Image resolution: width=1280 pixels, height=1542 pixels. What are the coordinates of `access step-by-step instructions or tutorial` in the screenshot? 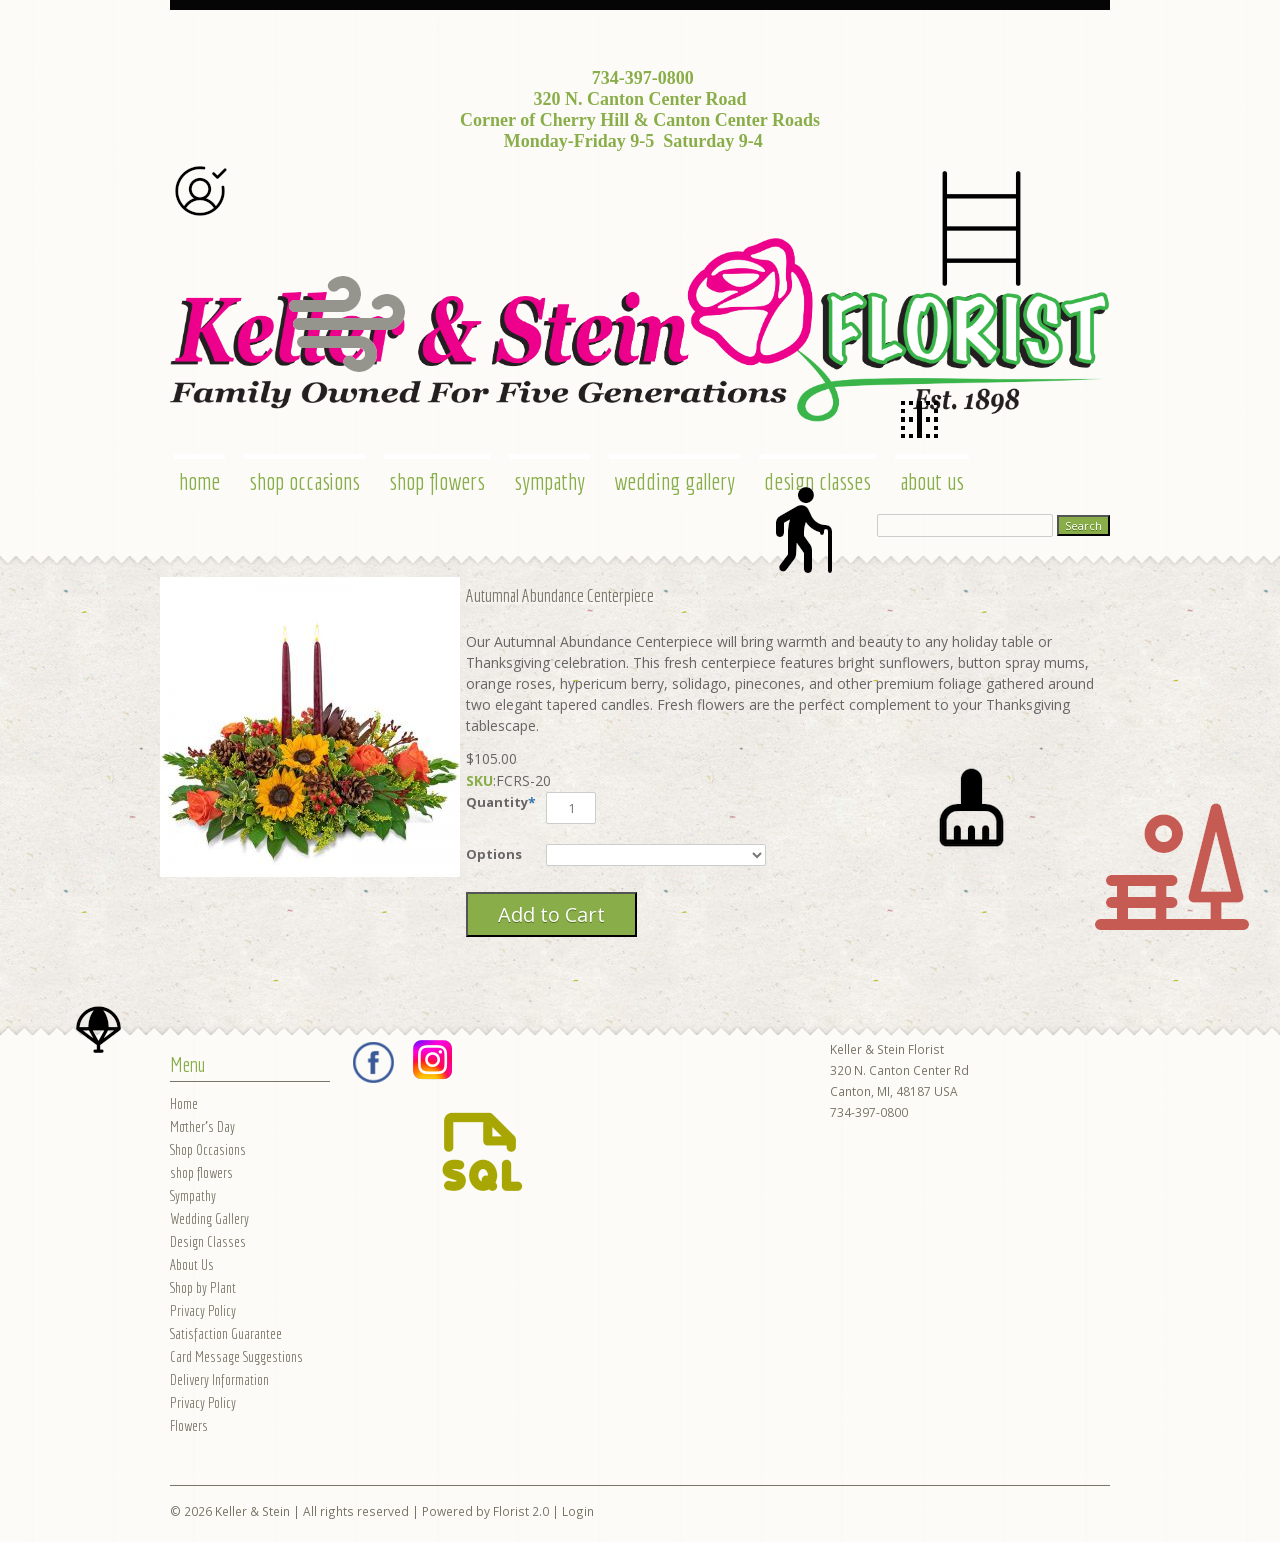 It's located at (981, 228).